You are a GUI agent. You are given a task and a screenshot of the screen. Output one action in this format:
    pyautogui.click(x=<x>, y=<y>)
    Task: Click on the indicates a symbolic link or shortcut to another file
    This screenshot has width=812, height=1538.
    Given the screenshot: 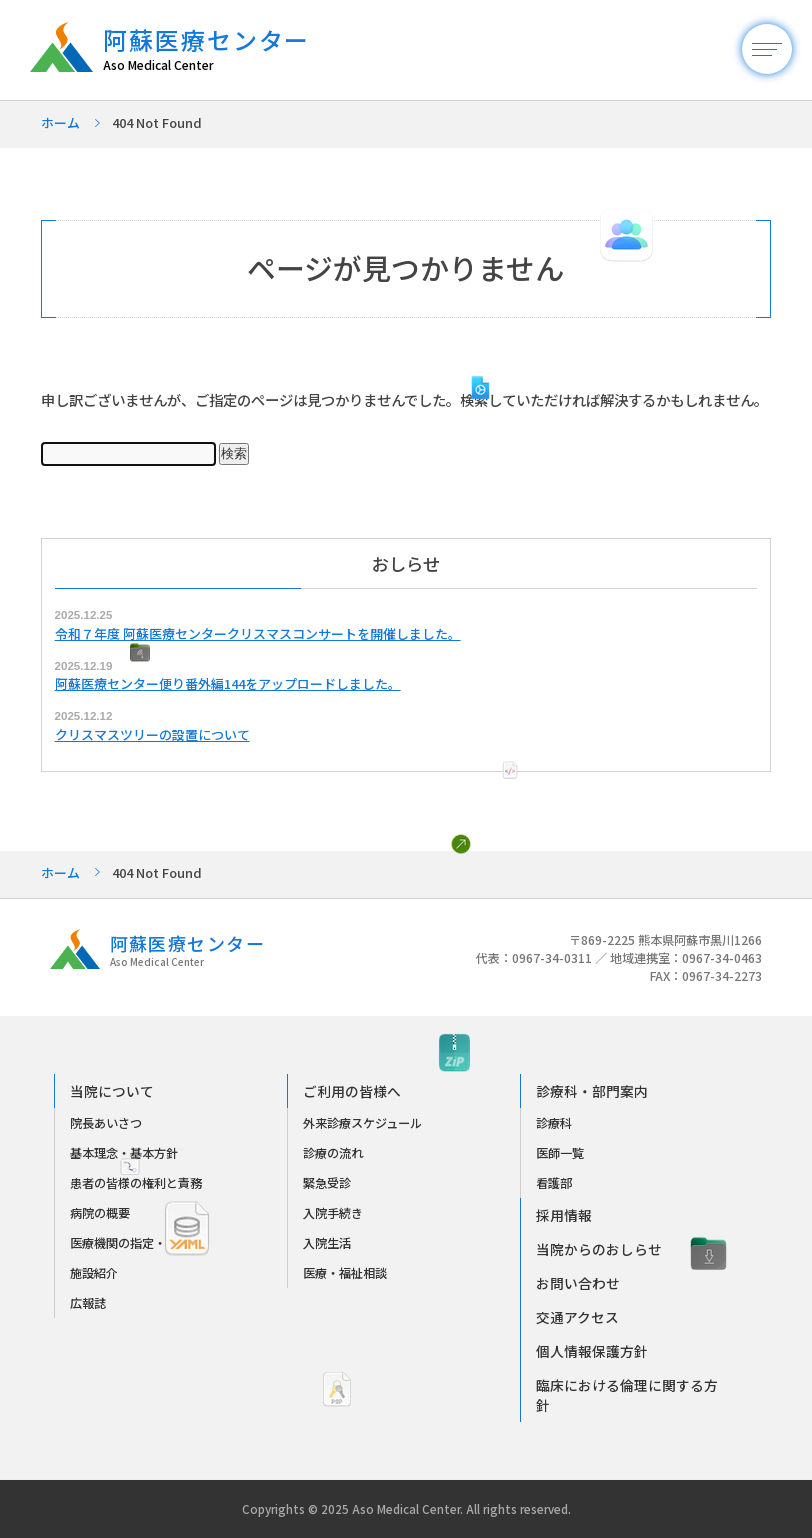 What is the action you would take?
    pyautogui.click(x=461, y=844)
    